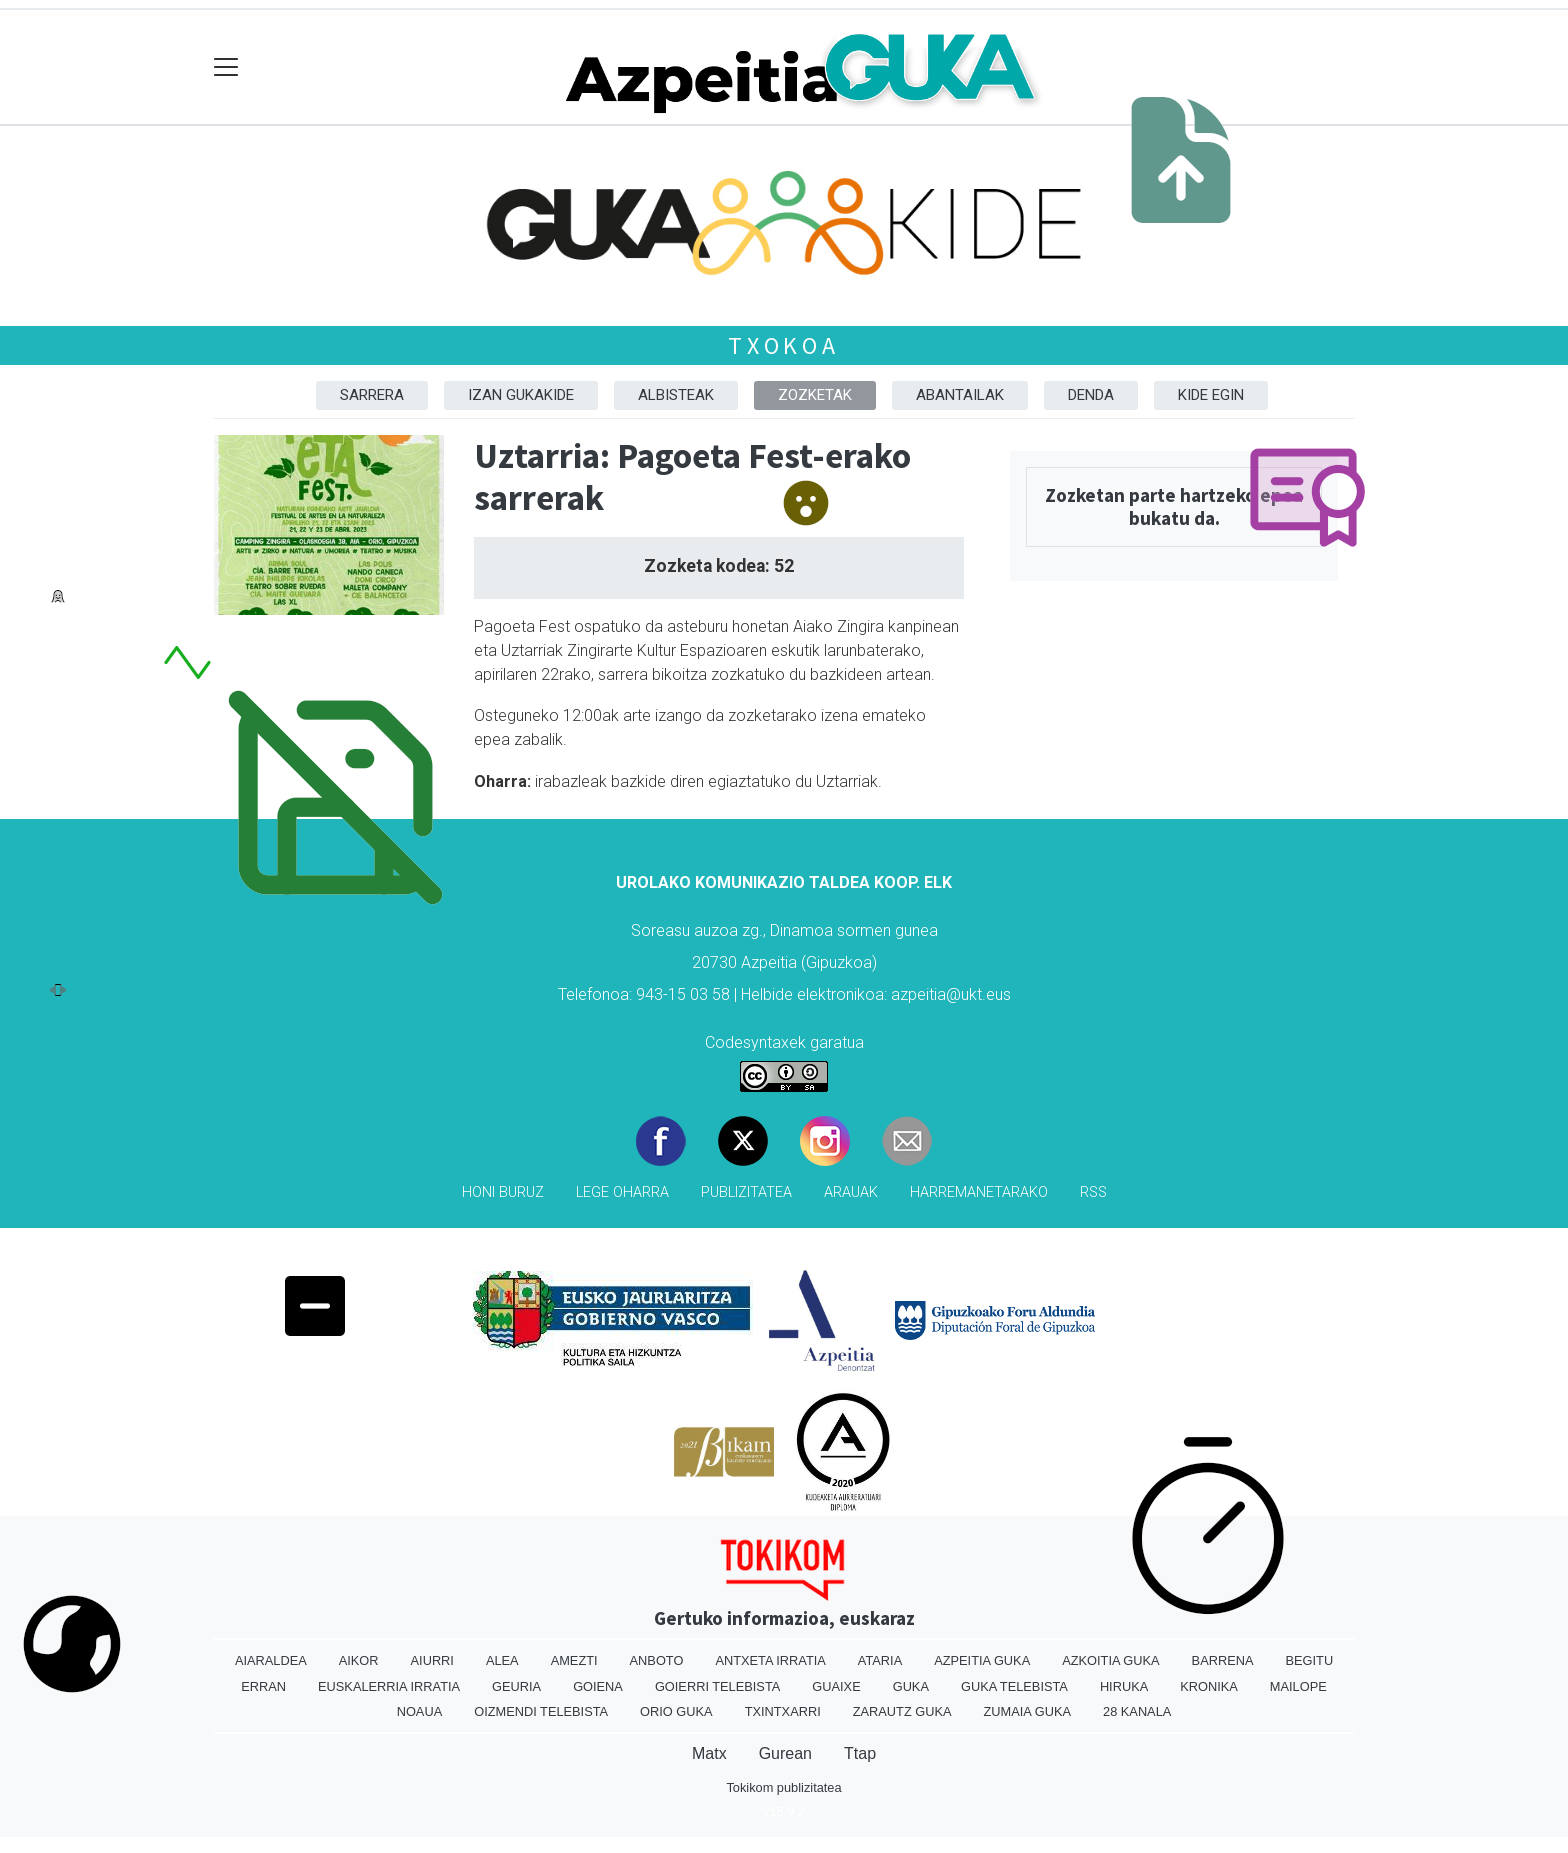 This screenshot has height=1853, width=1568. What do you see at coordinates (72, 1644) in the screenshot?
I see `access global or international settings` at bounding box center [72, 1644].